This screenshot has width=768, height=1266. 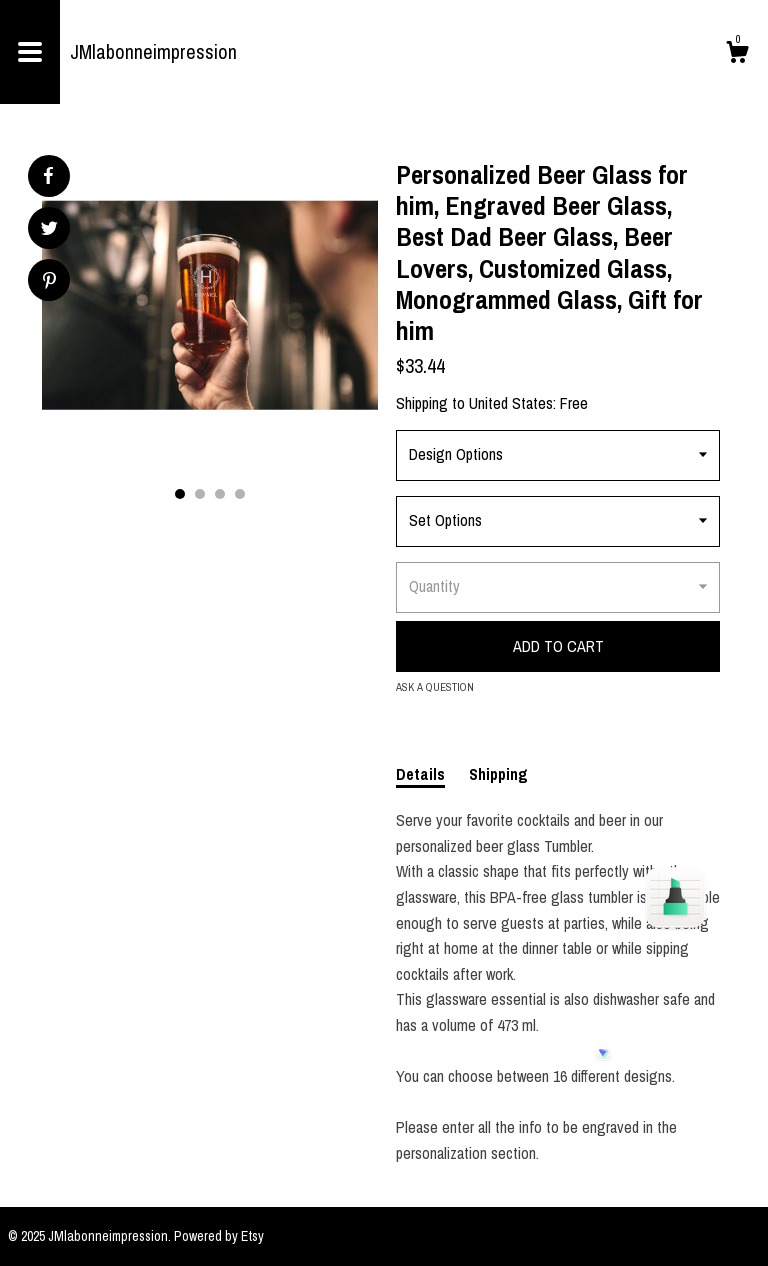 What do you see at coordinates (603, 1053) in the screenshot?
I see `launch ProtonVPN application` at bounding box center [603, 1053].